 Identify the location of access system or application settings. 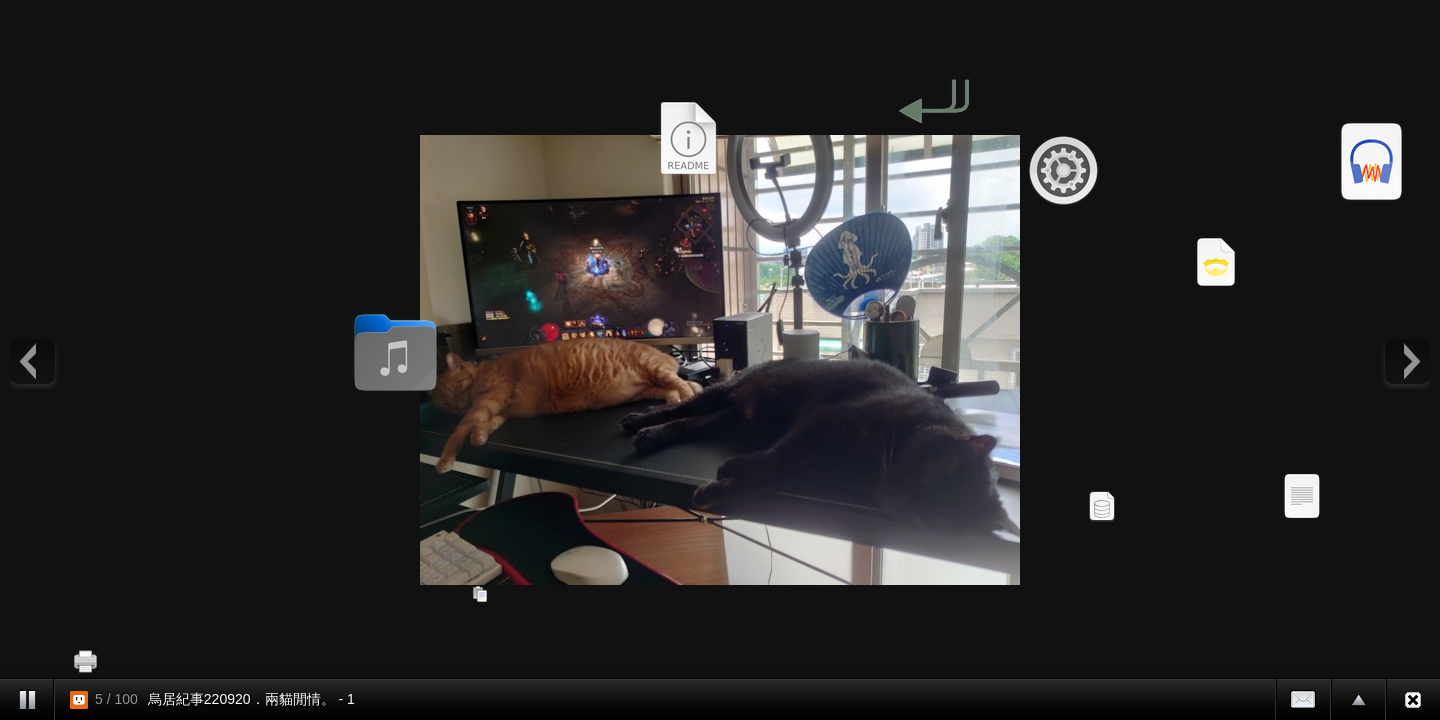
(1063, 170).